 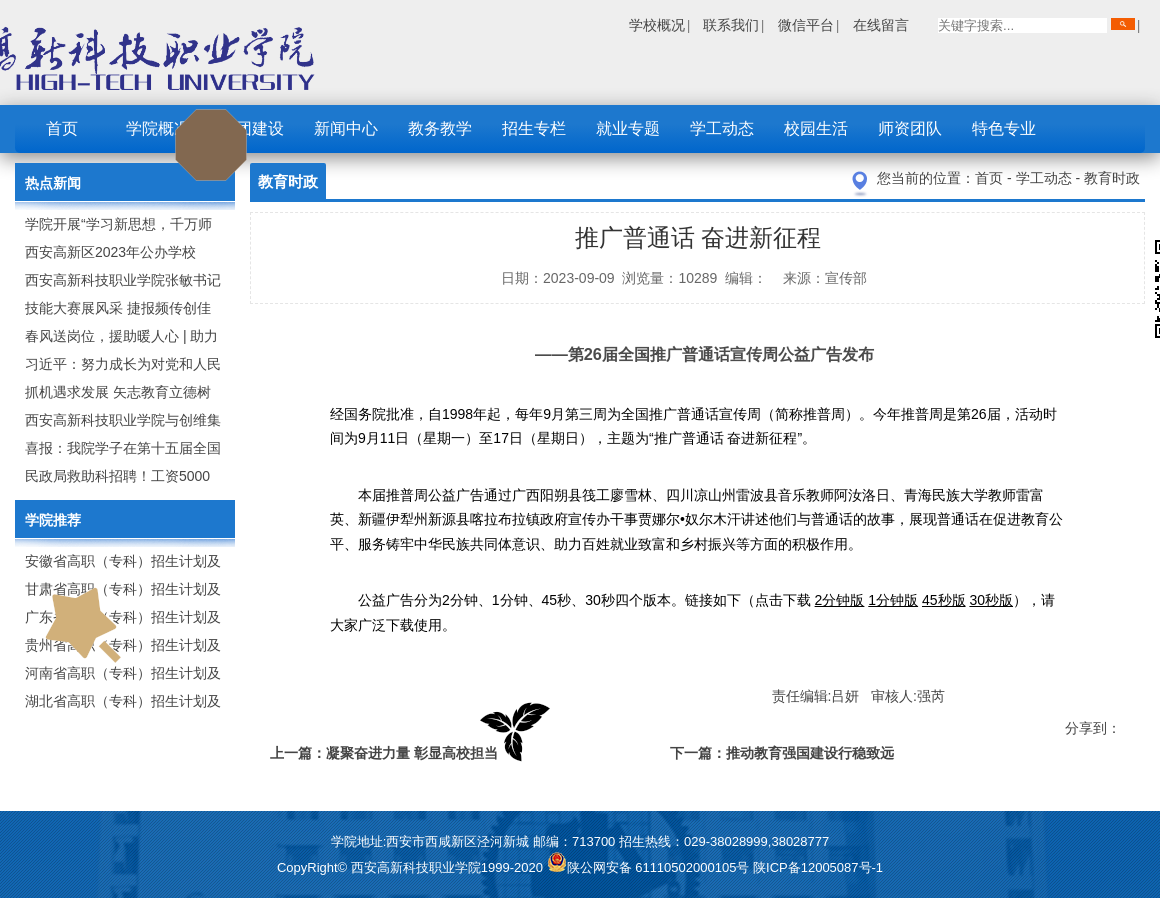 I want to click on stop or warning indicator, so click(x=211, y=145).